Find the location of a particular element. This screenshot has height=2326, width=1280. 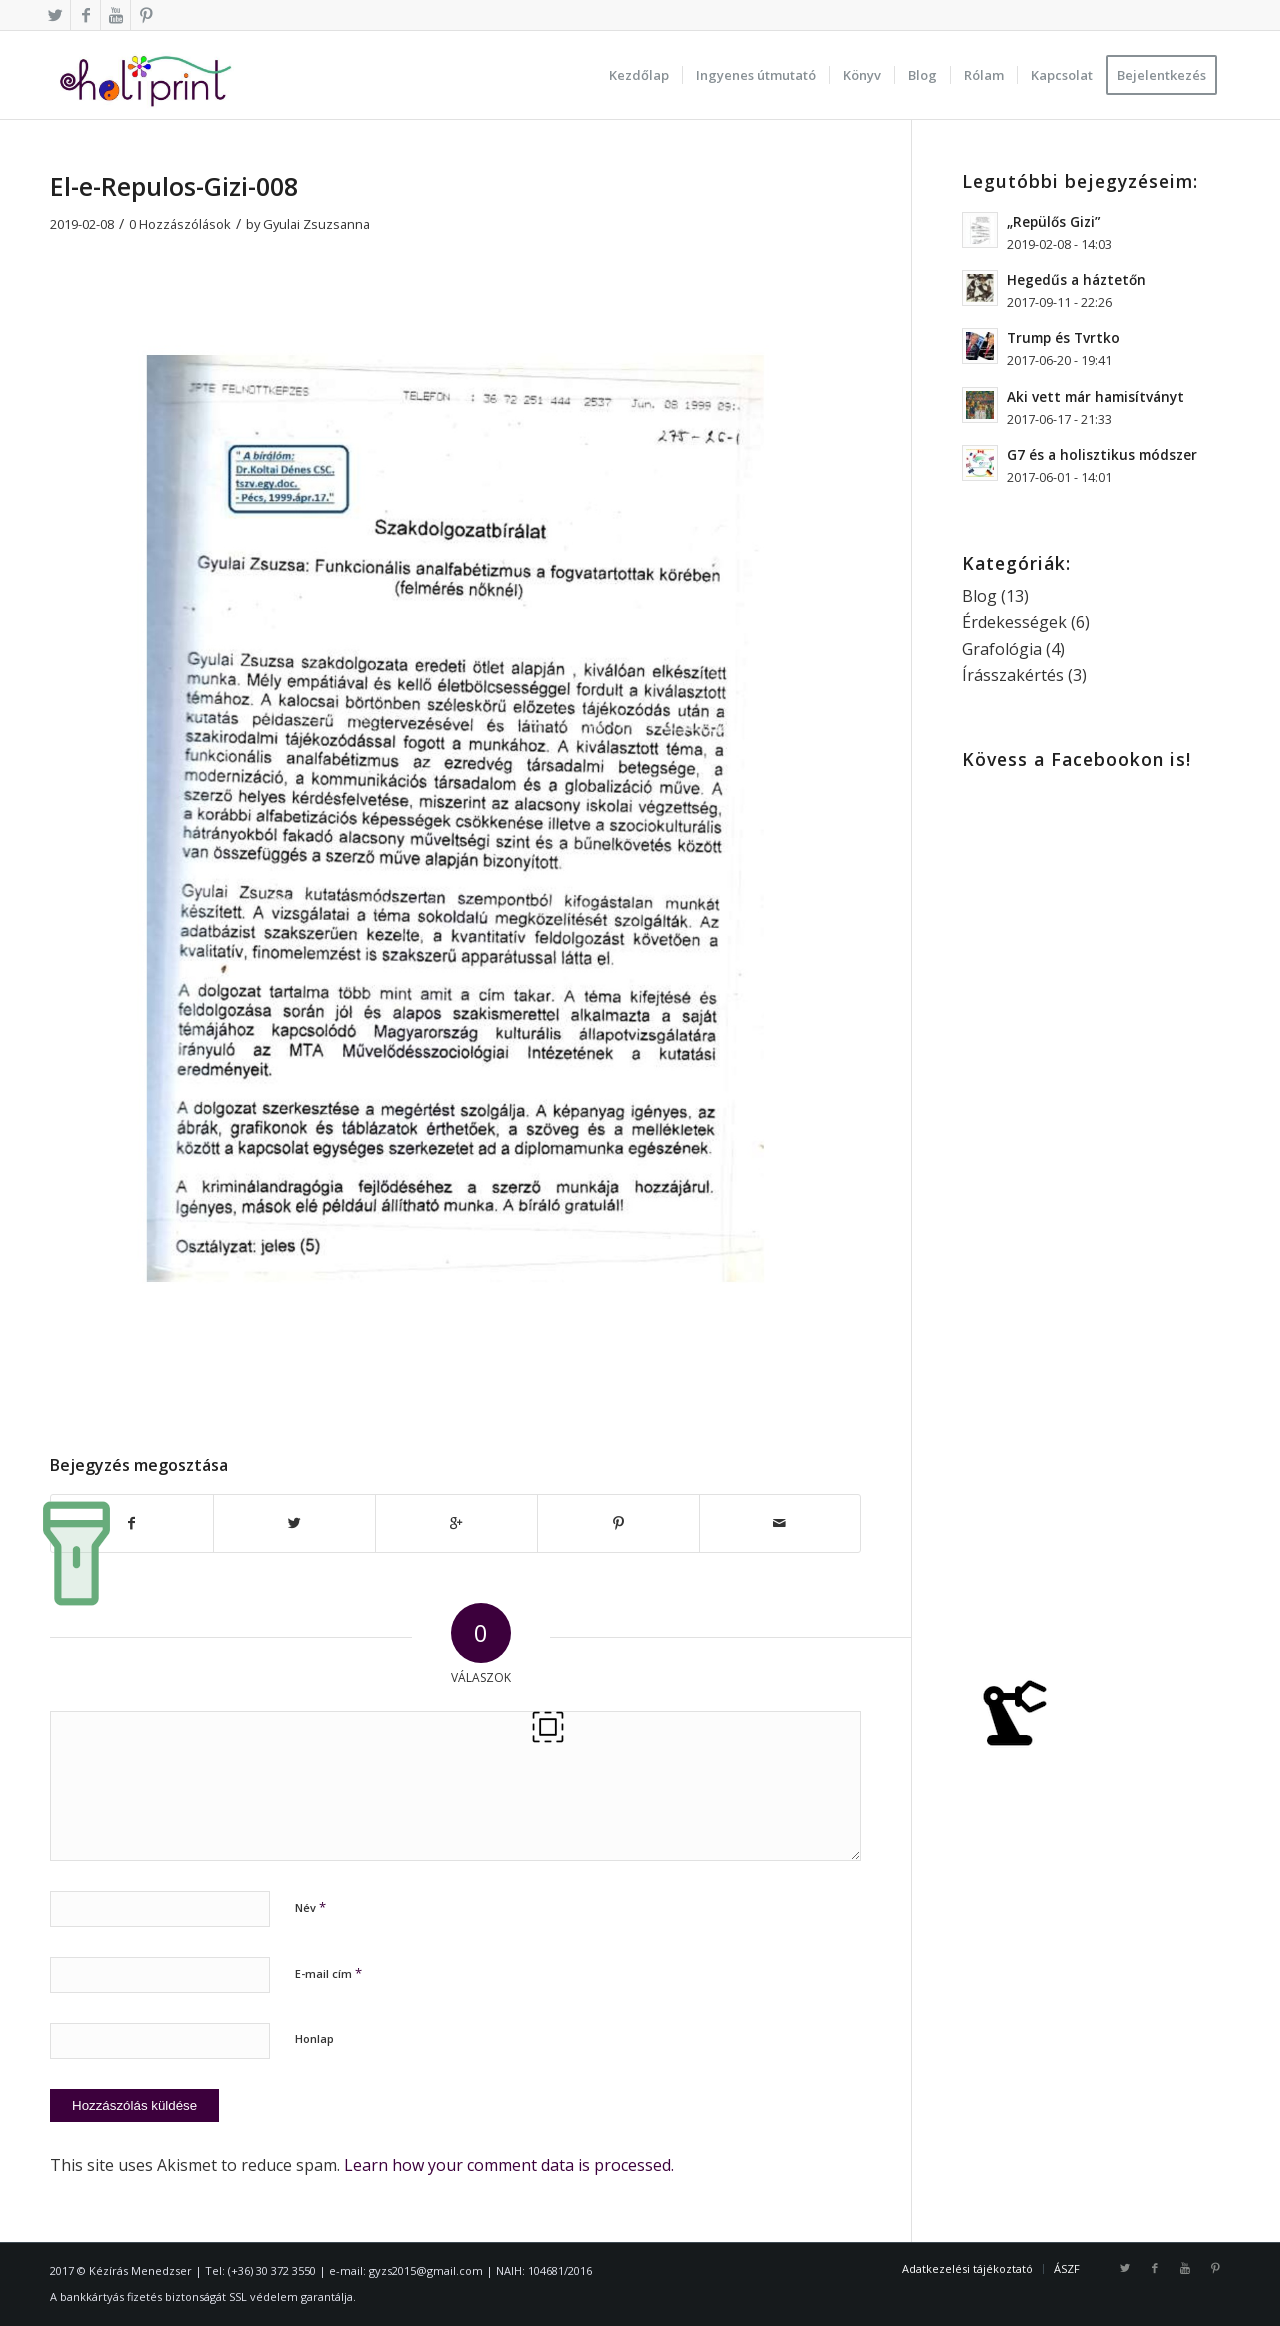

access manufacturing or automation settings is located at coordinates (1015, 1714).